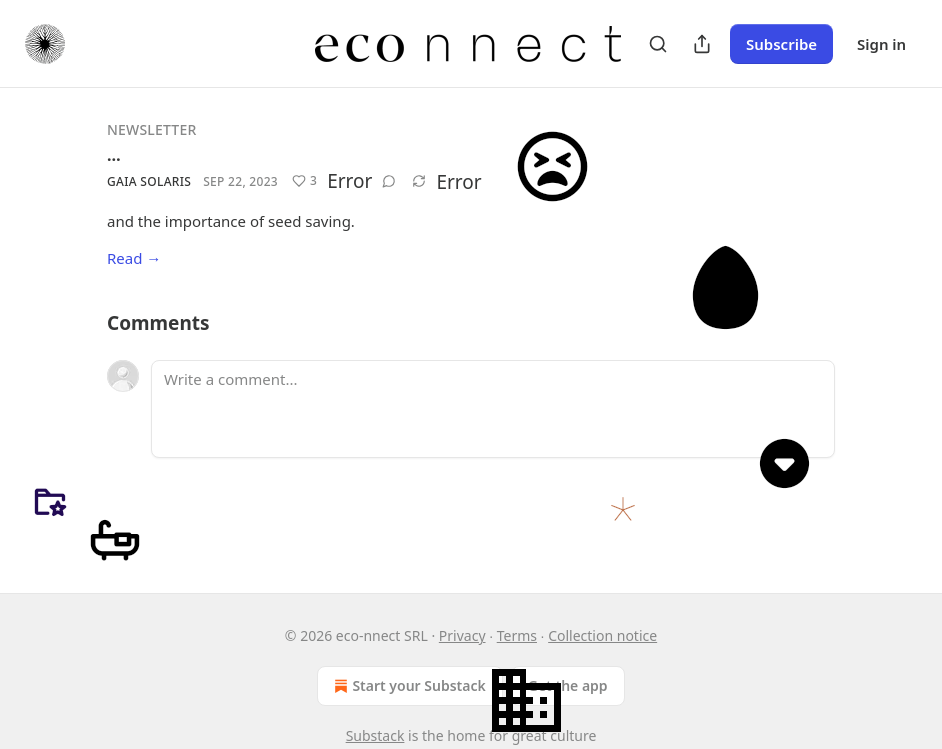 The width and height of the screenshot is (942, 749). Describe the element at coordinates (526, 700) in the screenshot. I see `view business contact information` at that location.